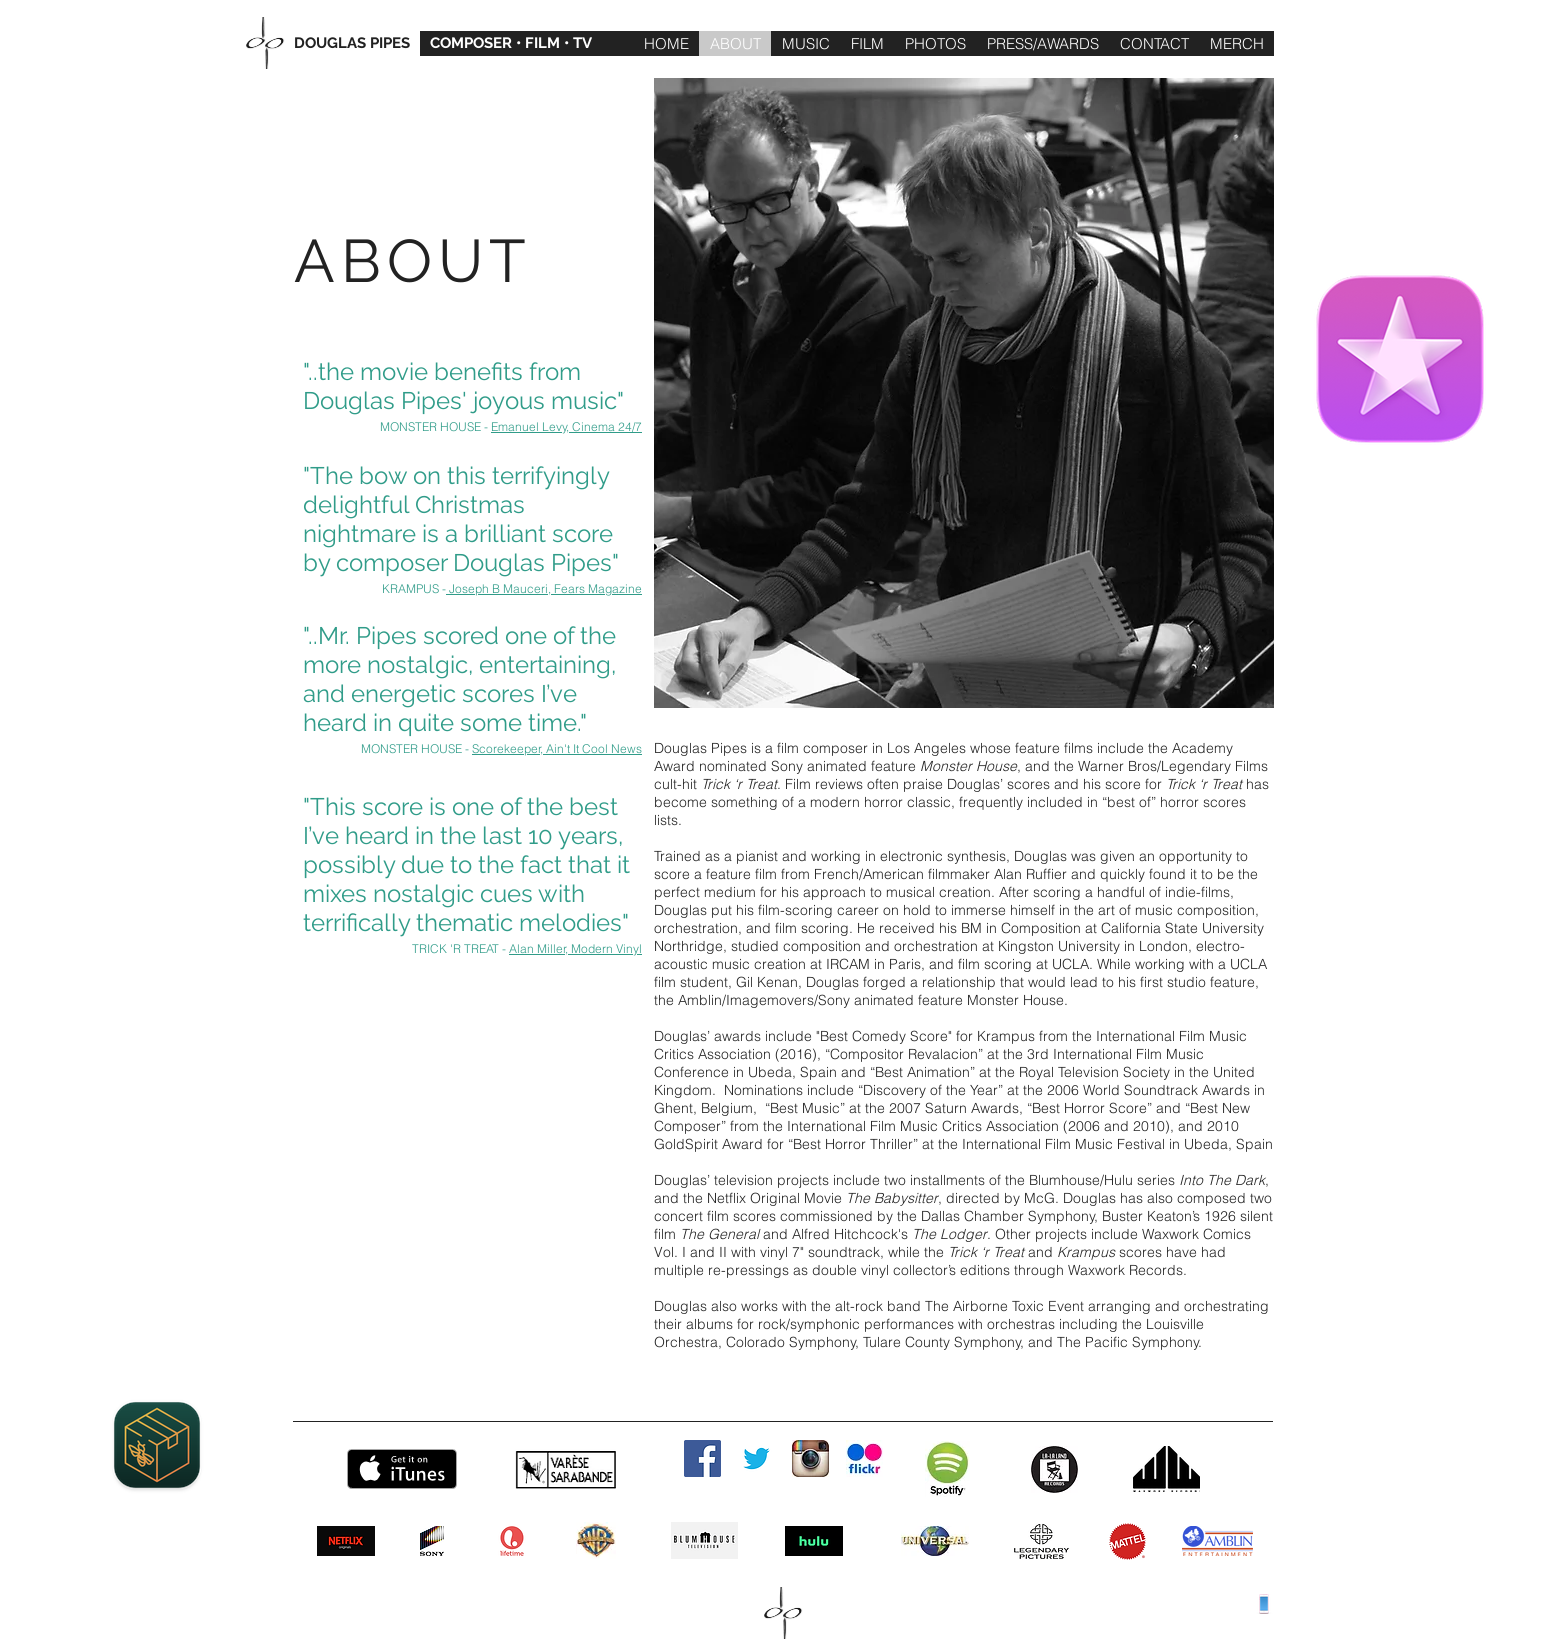 This screenshot has height=1639, width=1568. What do you see at coordinates (1264, 1604) in the screenshot?
I see `iPod Touch device connected` at bounding box center [1264, 1604].